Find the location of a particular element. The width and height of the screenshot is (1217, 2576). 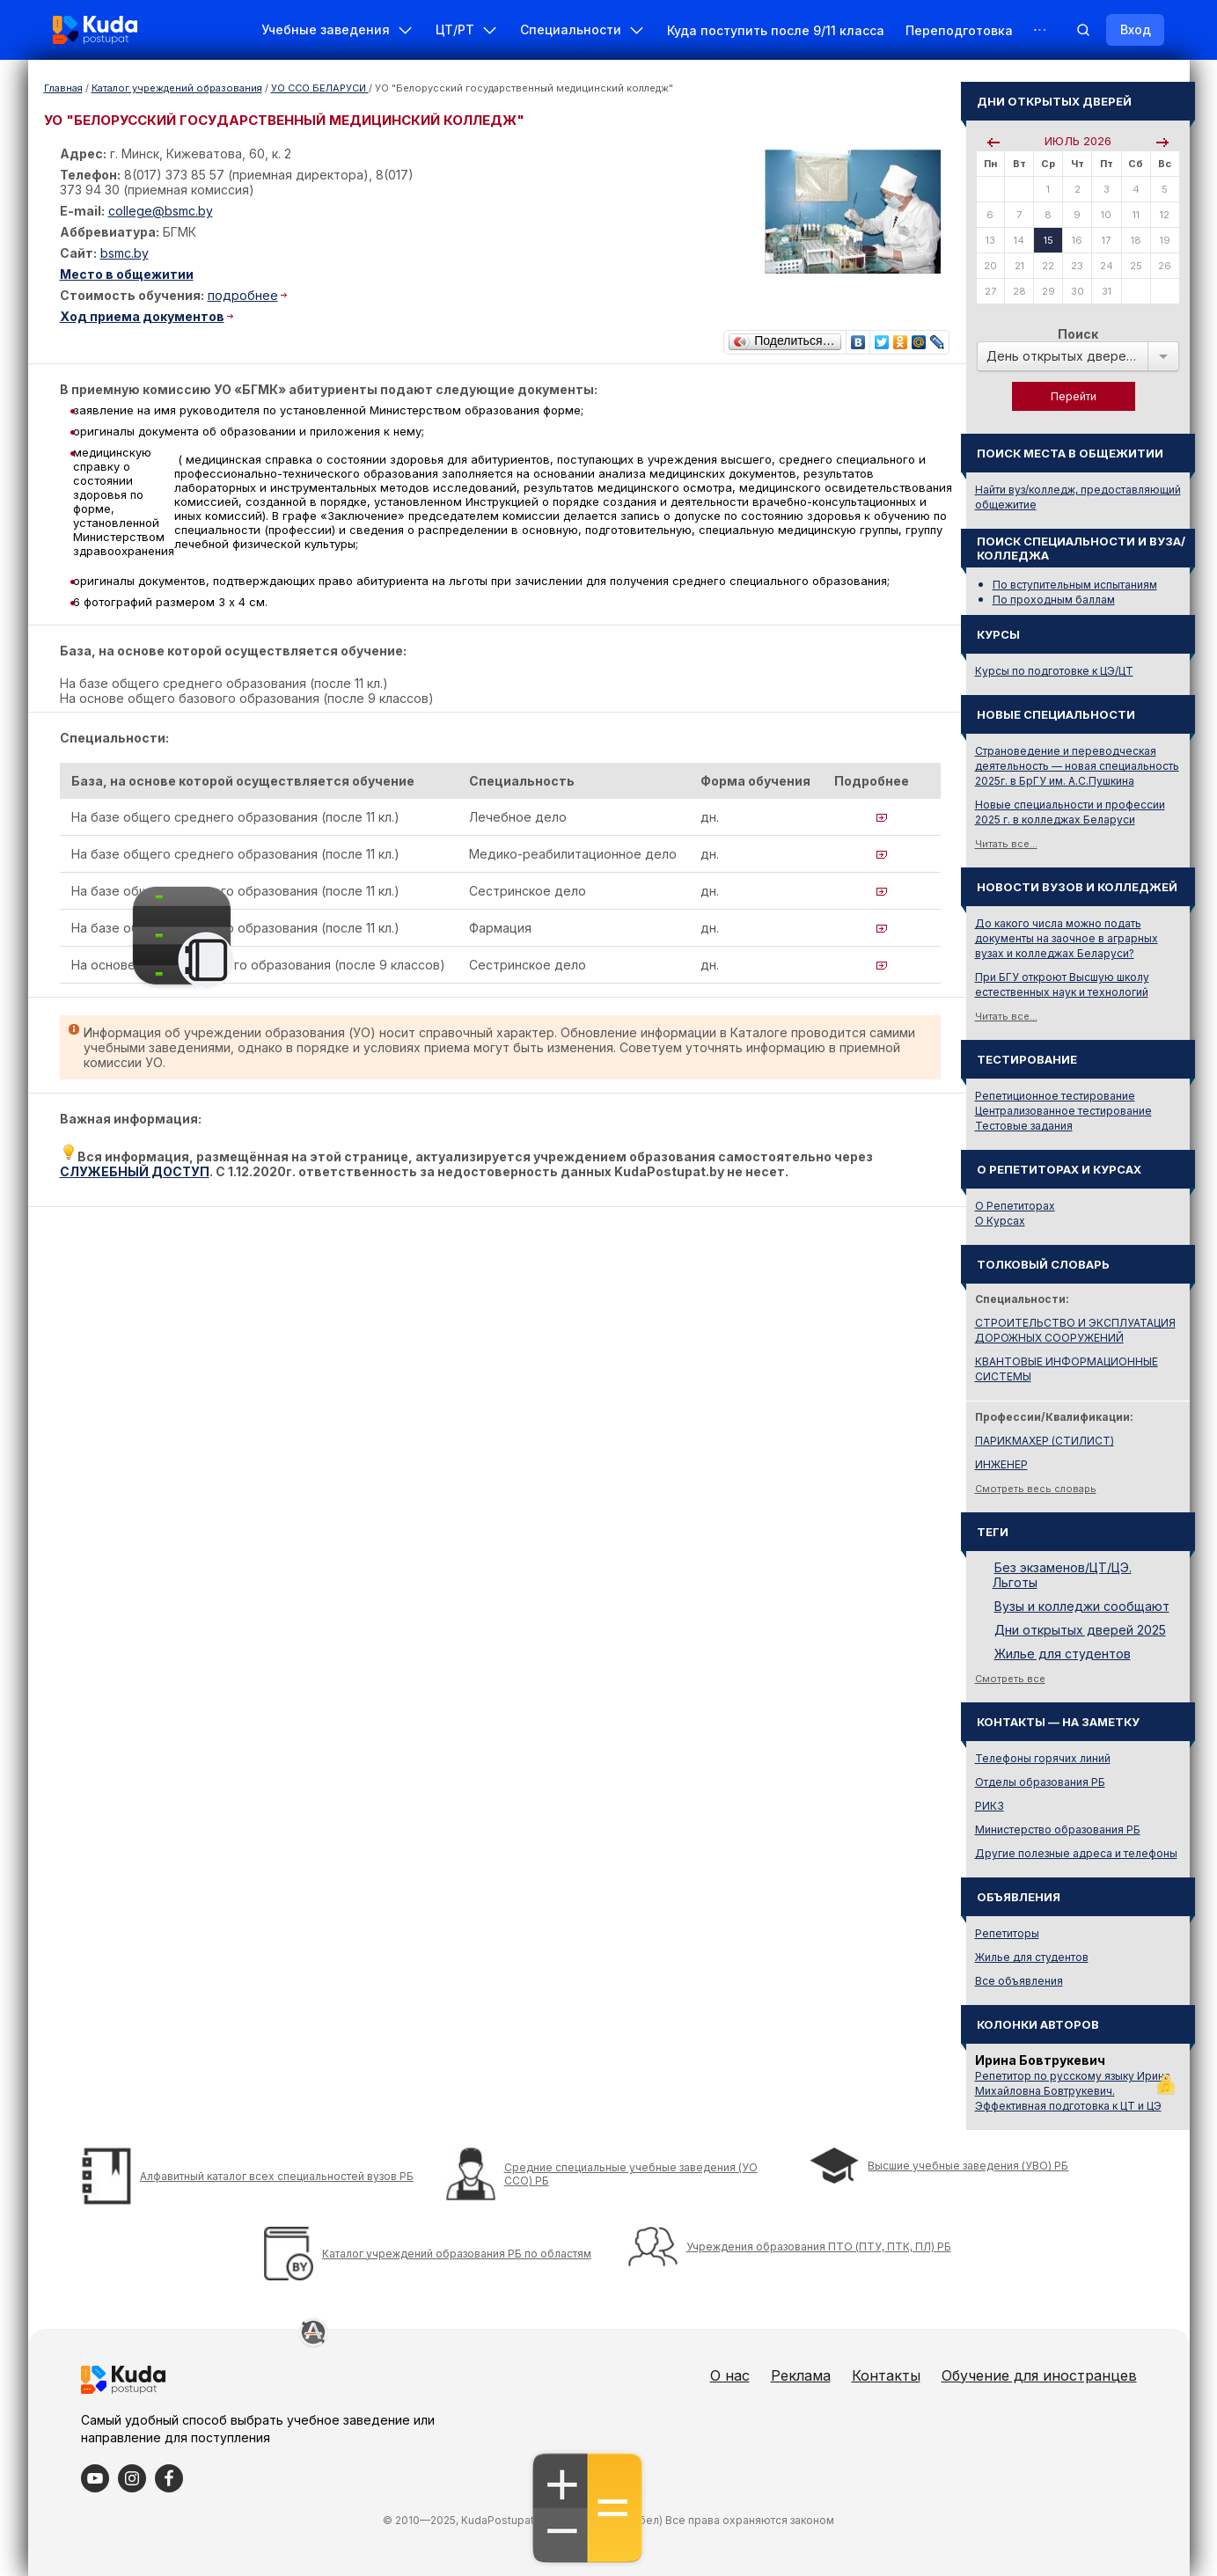

open EarTag music tagging application is located at coordinates (1166, 2084).